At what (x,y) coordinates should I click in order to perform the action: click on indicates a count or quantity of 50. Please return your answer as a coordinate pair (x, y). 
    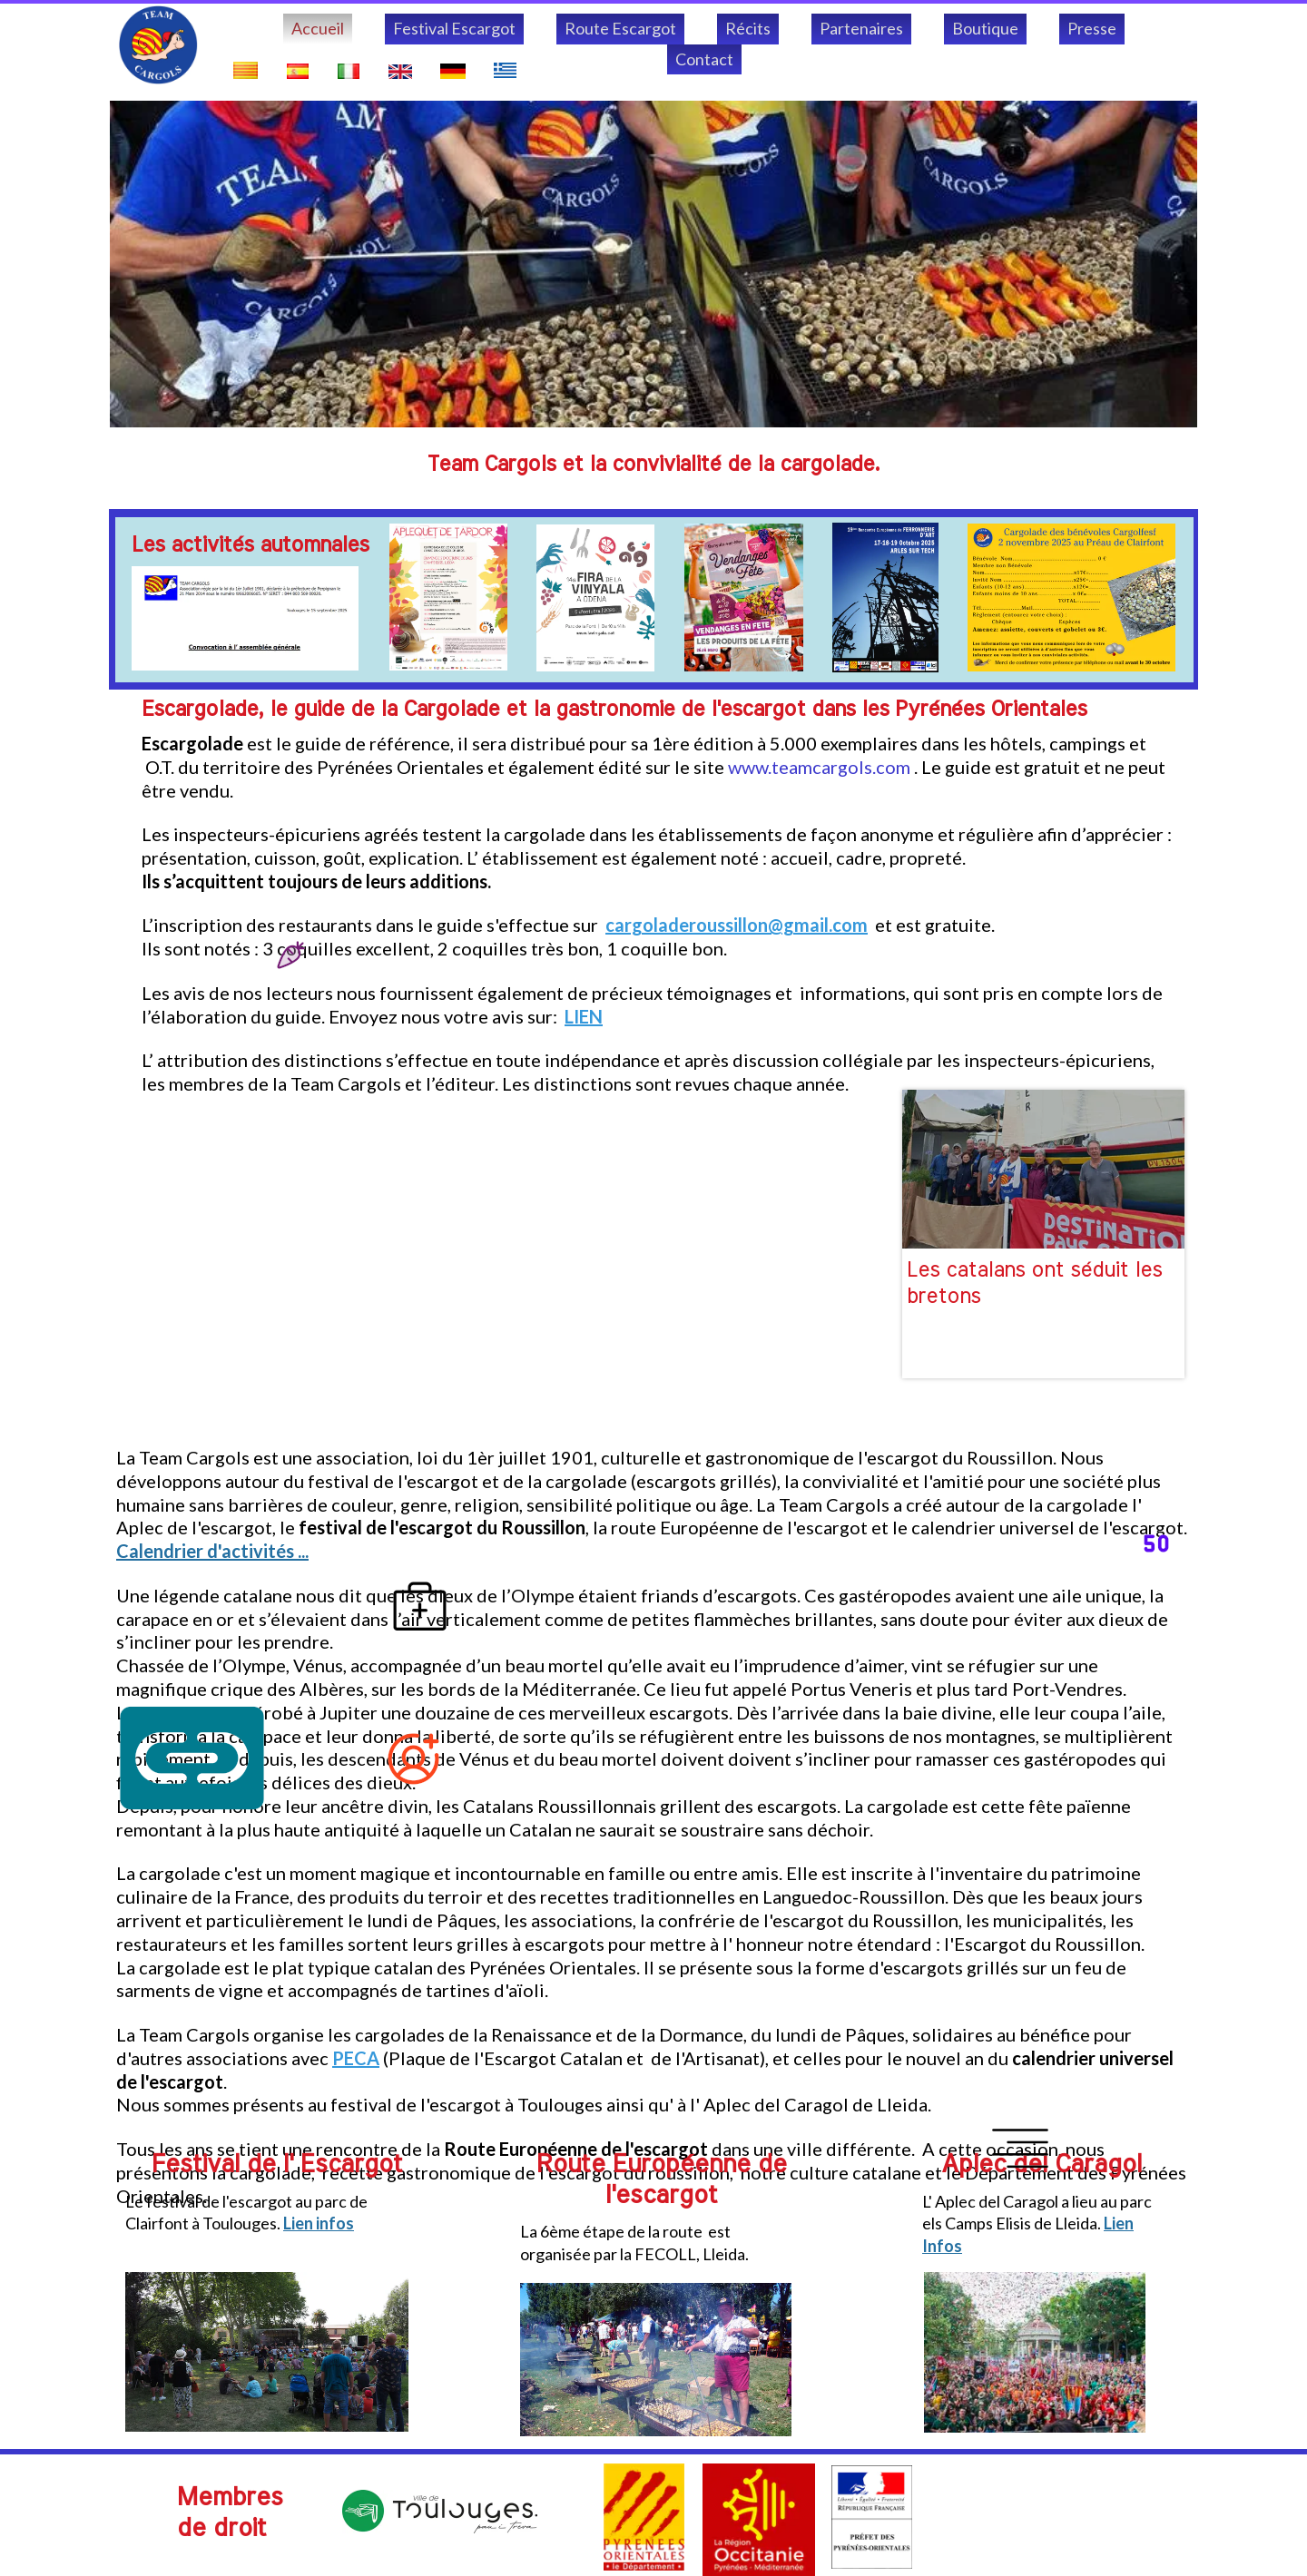
    Looking at the image, I should click on (1156, 1543).